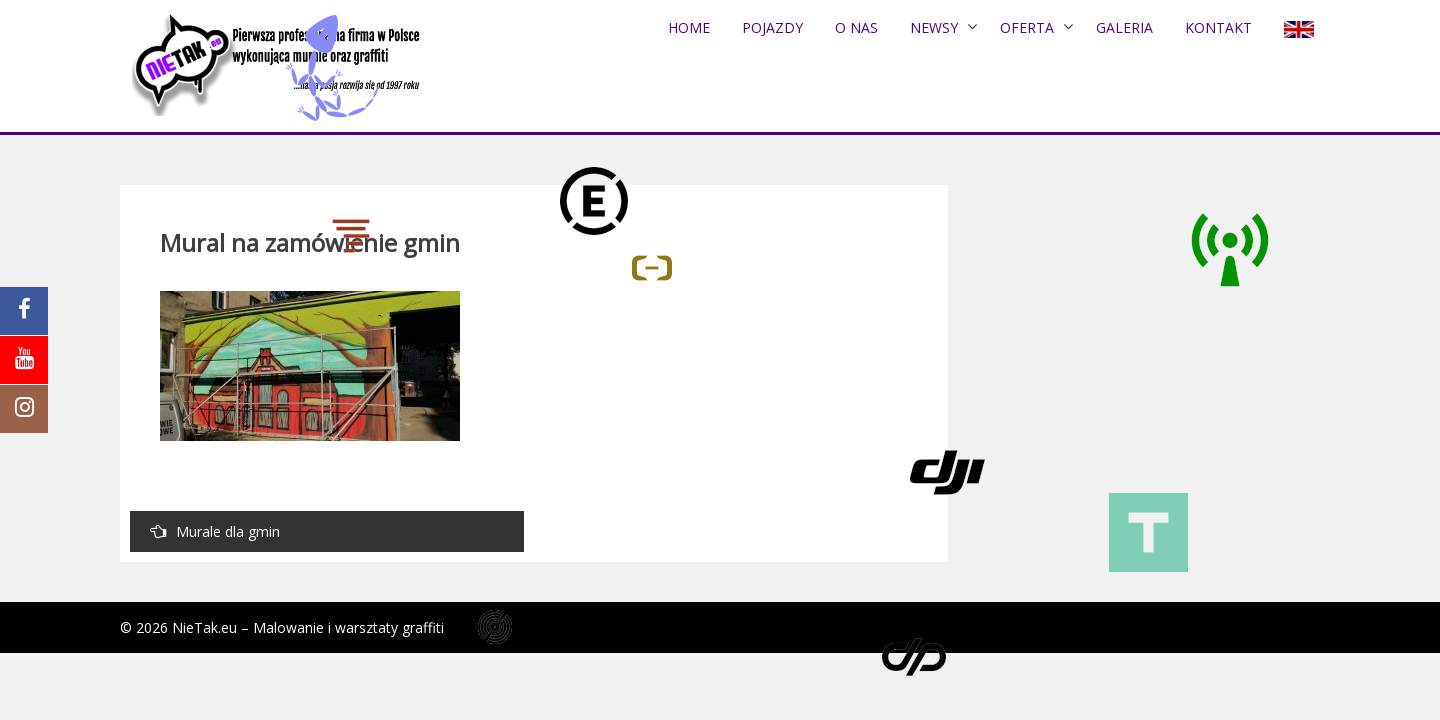 This screenshot has width=1440, height=720. I want to click on open the Expensify app, so click(594, 201).